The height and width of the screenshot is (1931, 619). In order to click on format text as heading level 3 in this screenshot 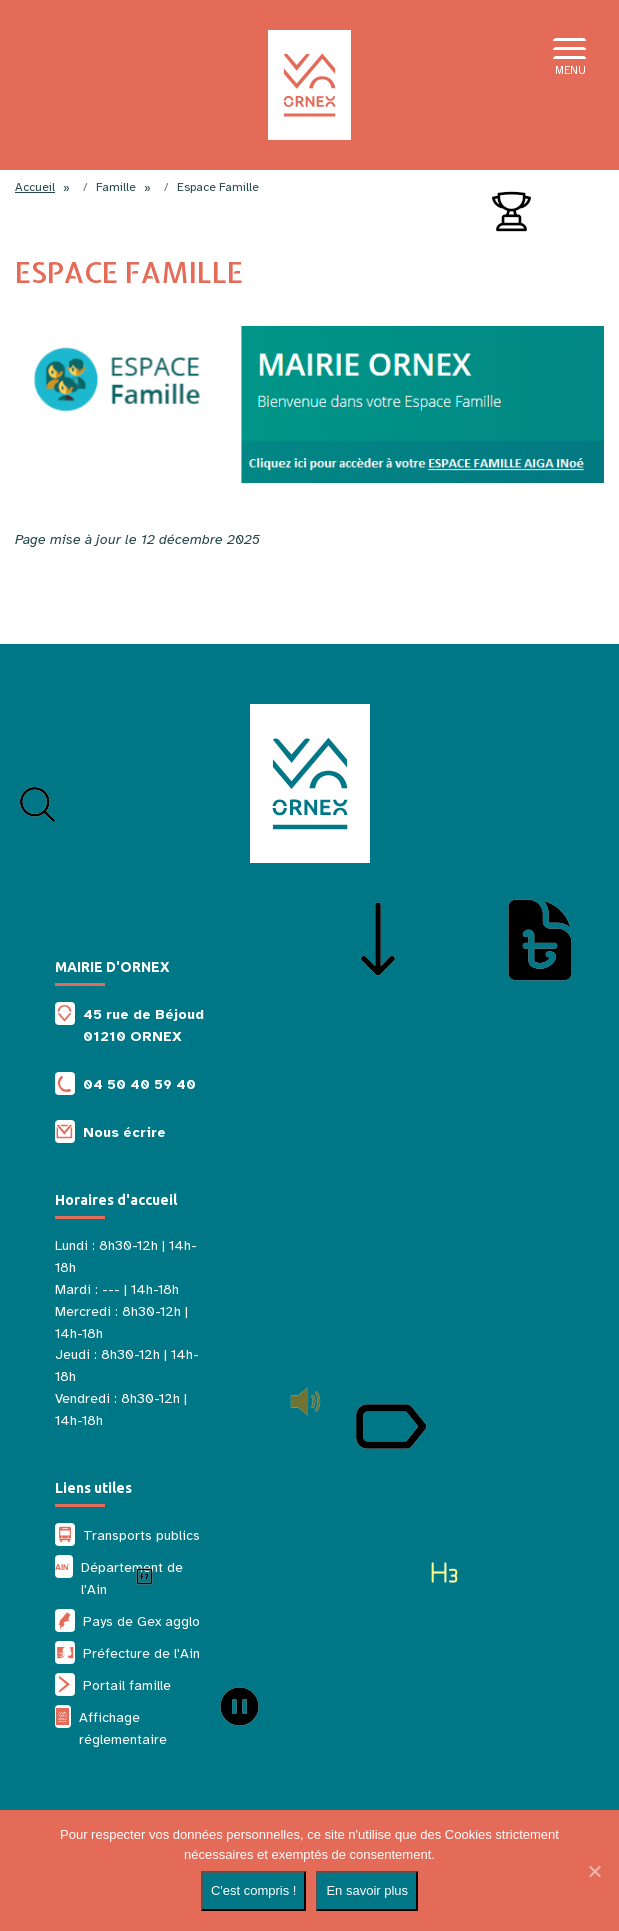, I will do `click(444, 1572)`.